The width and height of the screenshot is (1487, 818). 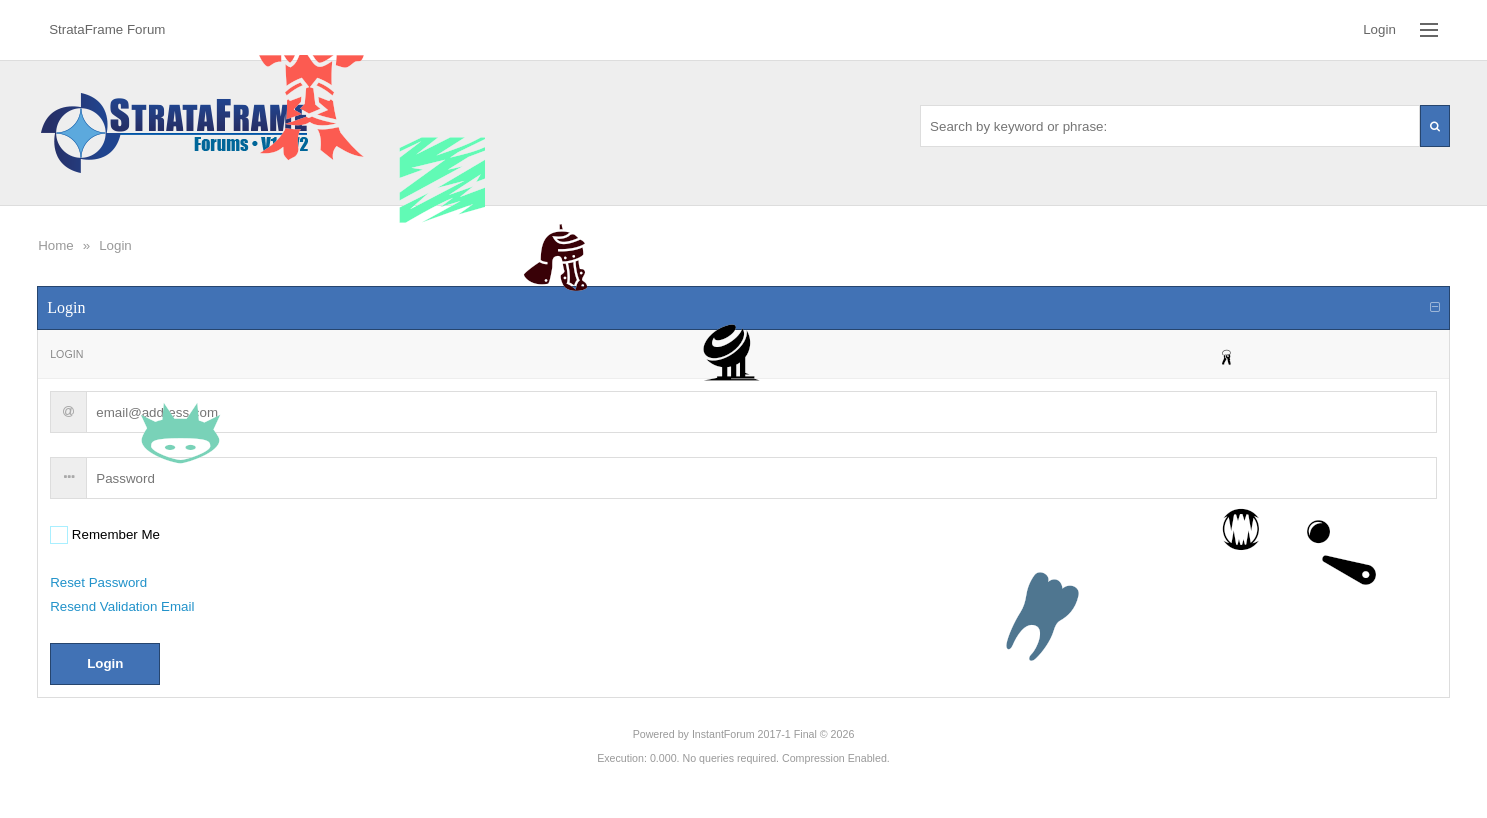 I want to click on indicates vampire or monster character class, so click(x=1240, y=529).